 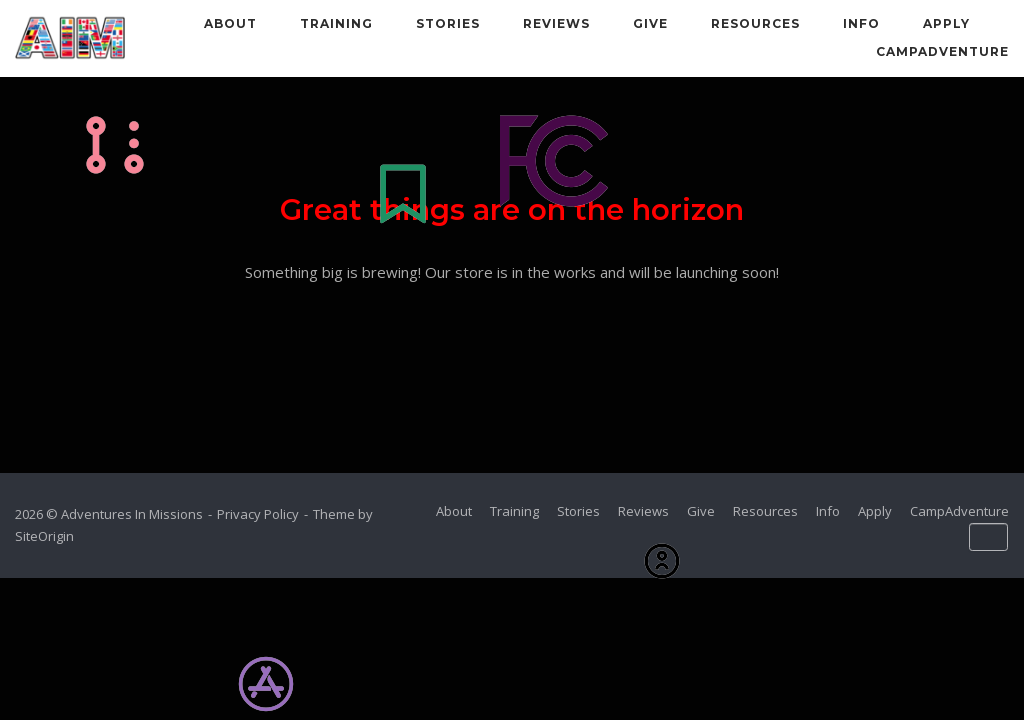 I want to click on save this item for later, so click(x=403, y=193).